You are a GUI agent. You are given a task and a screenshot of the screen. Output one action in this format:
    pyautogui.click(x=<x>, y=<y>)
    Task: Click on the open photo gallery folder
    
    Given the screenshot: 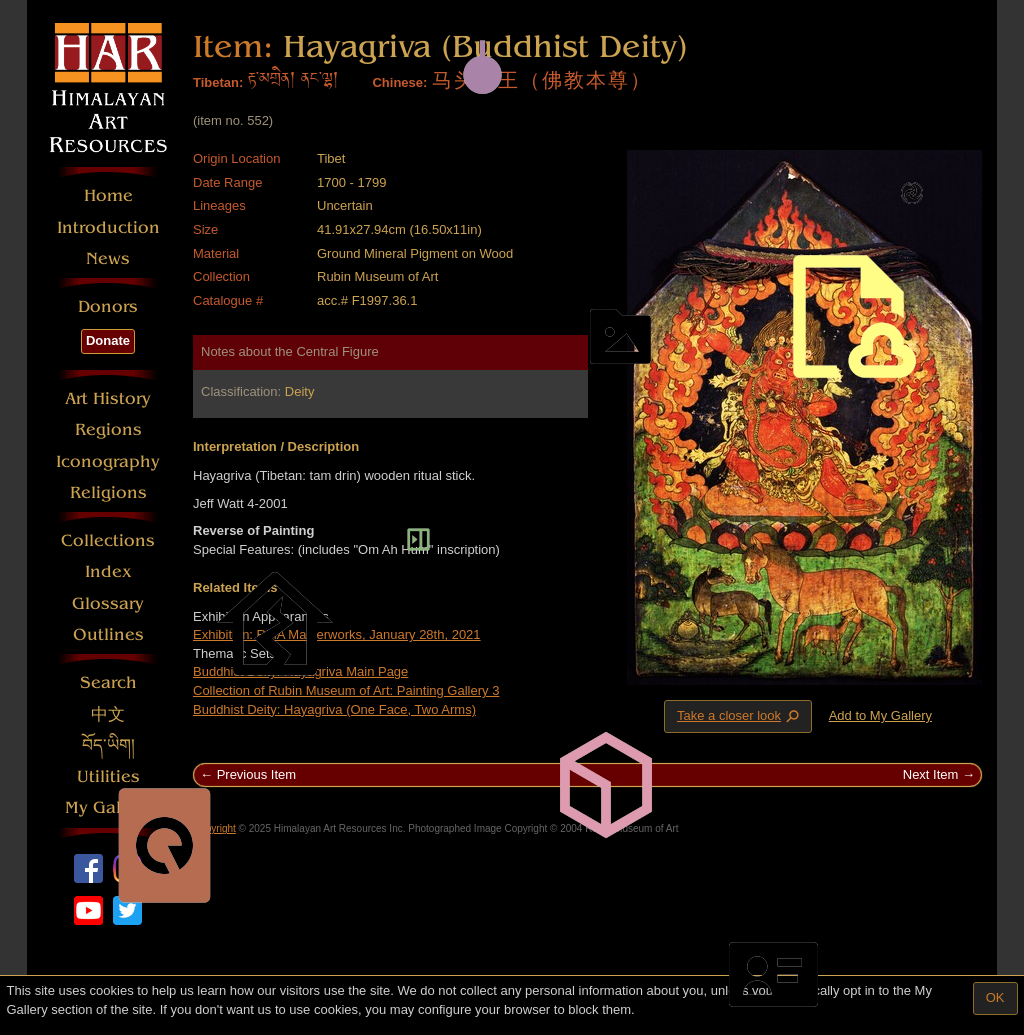 What is the action you would take?
    pyautogui.click(x=620, y=336)
    